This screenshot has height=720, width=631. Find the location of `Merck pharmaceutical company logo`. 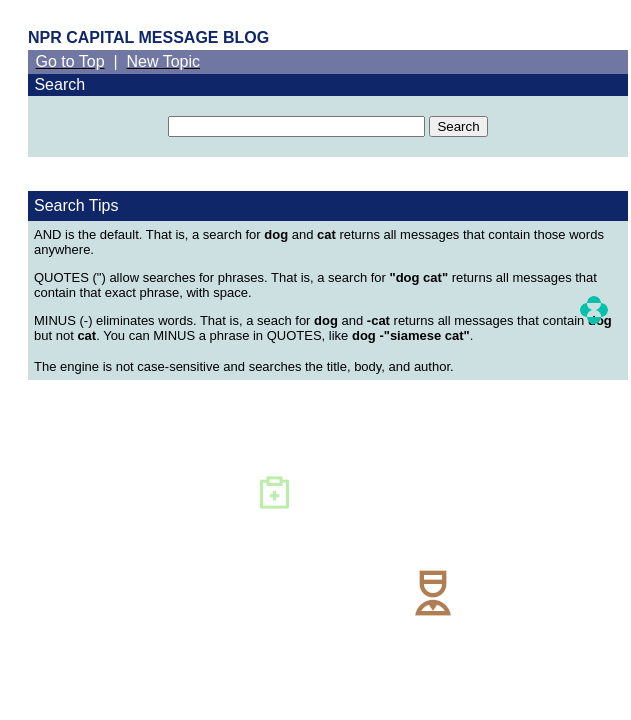

Merck pharmaceutical company logo is located at coordinates (594, 310).